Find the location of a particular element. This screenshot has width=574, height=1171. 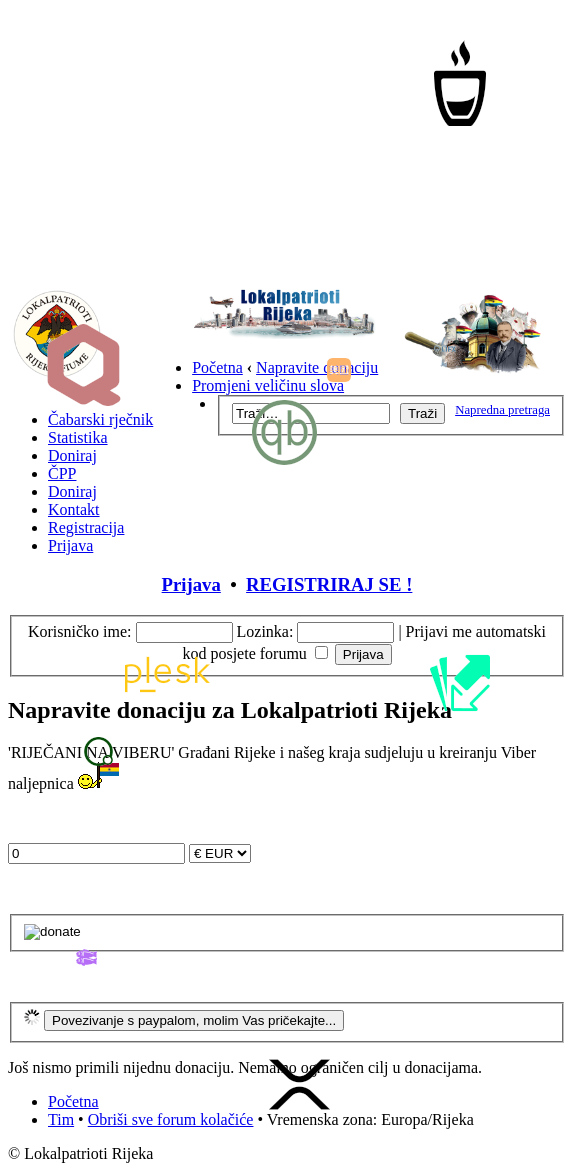

open the Meituan app is located at coordinates (339, 370).